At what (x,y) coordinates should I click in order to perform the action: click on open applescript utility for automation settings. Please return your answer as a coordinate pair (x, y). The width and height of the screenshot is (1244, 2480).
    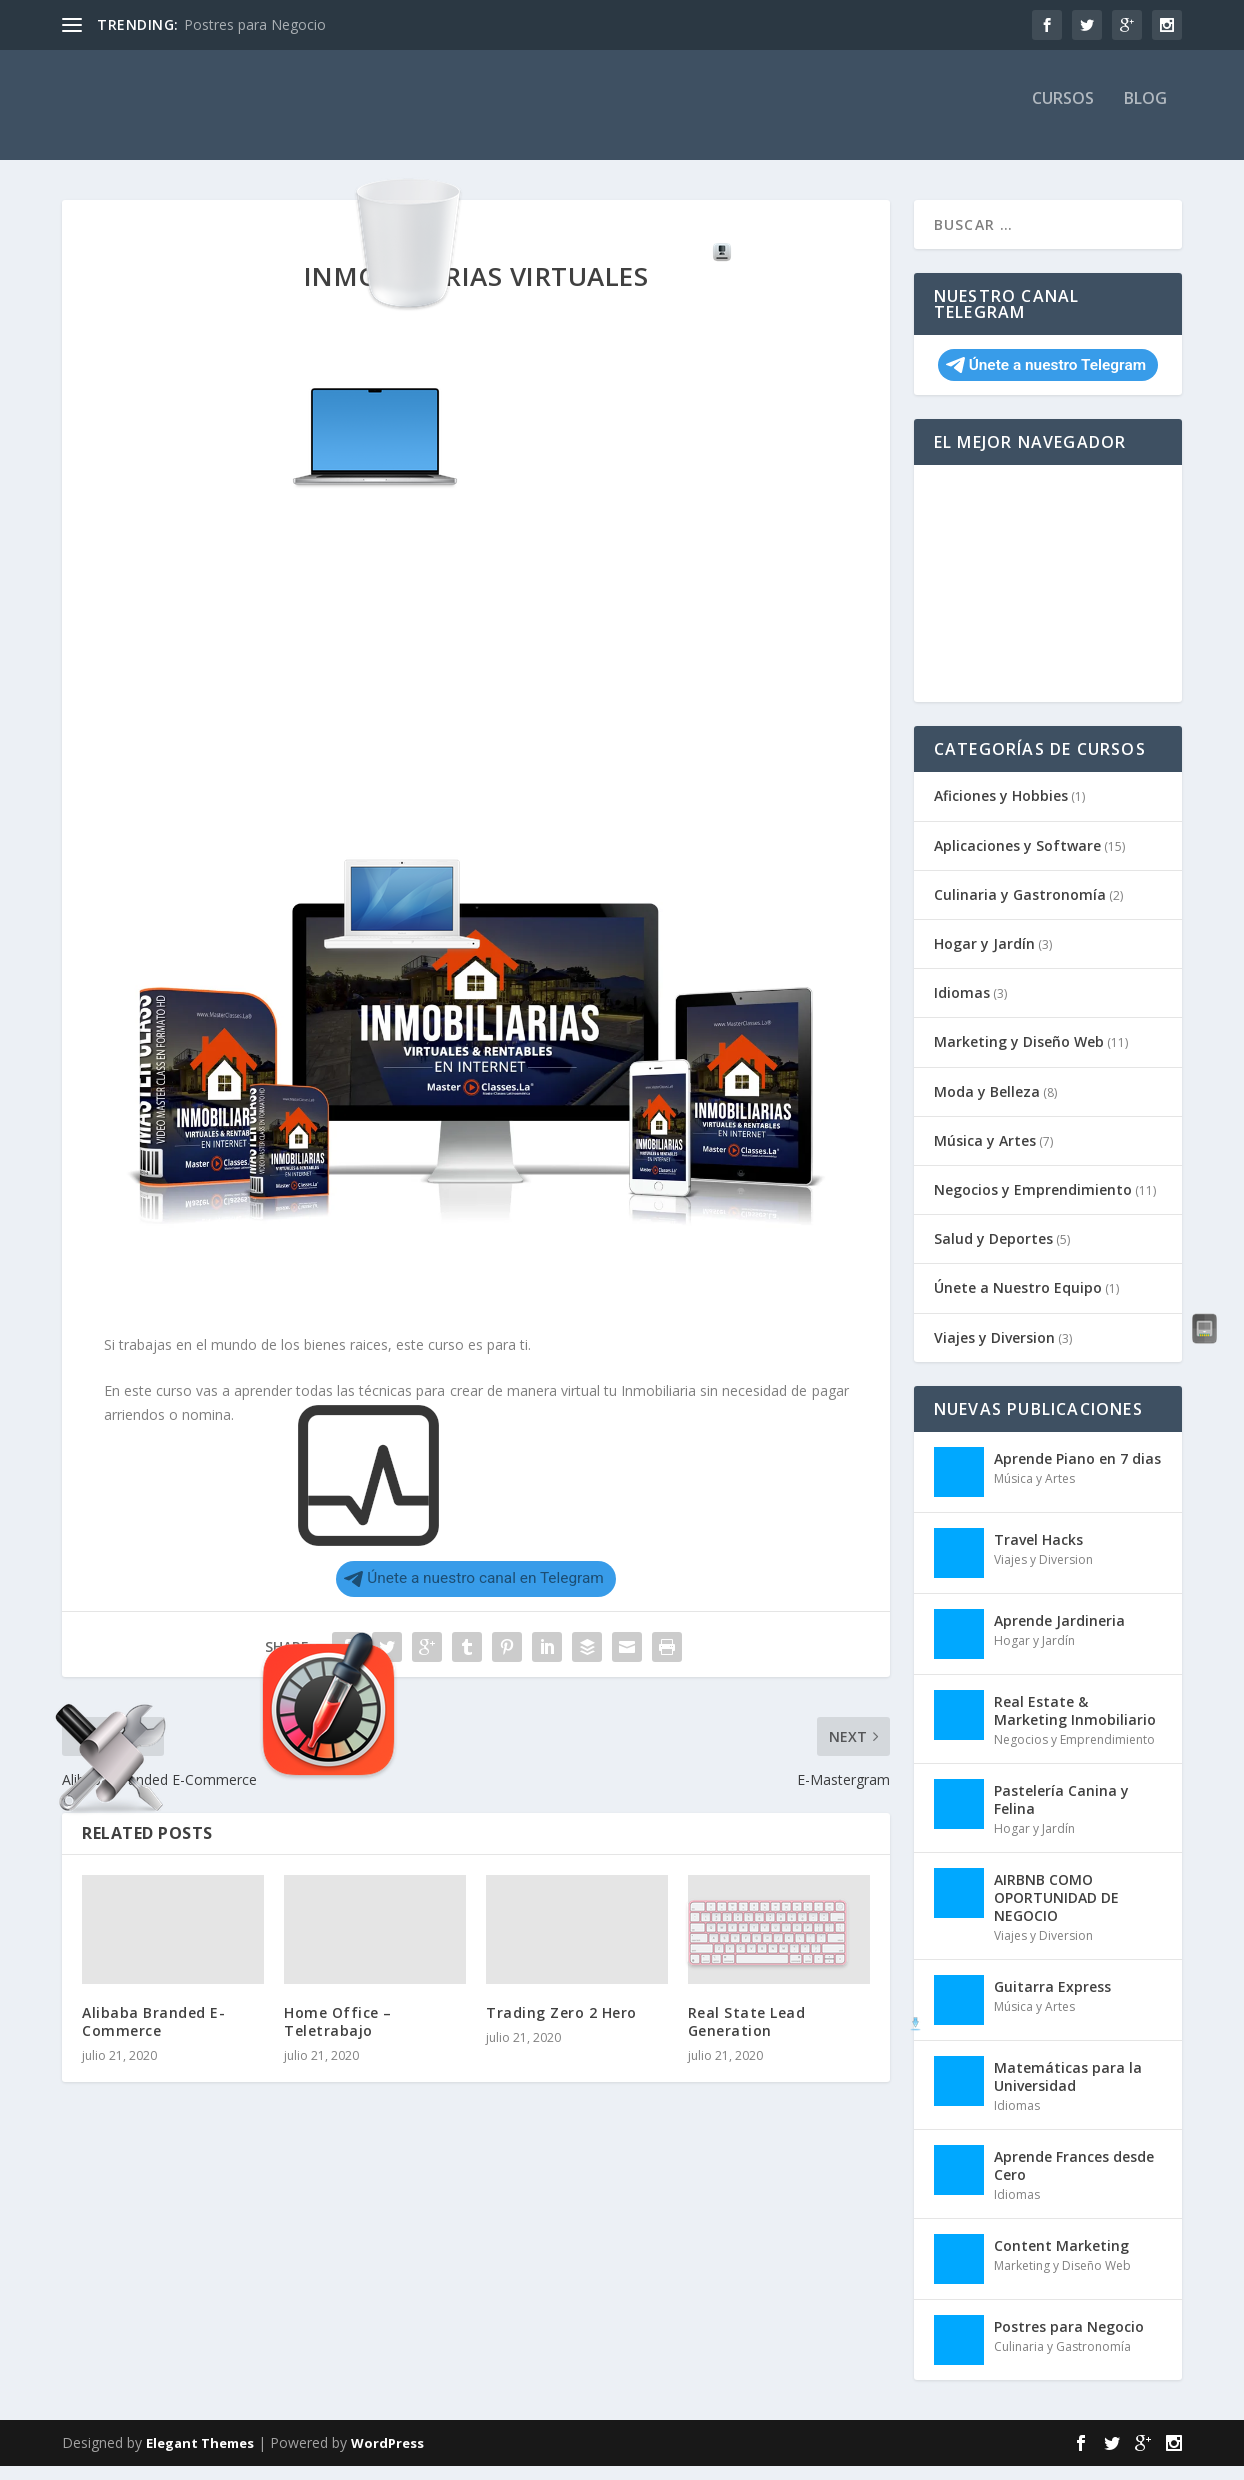
    Looking at the image, I should click on (111, 1759).